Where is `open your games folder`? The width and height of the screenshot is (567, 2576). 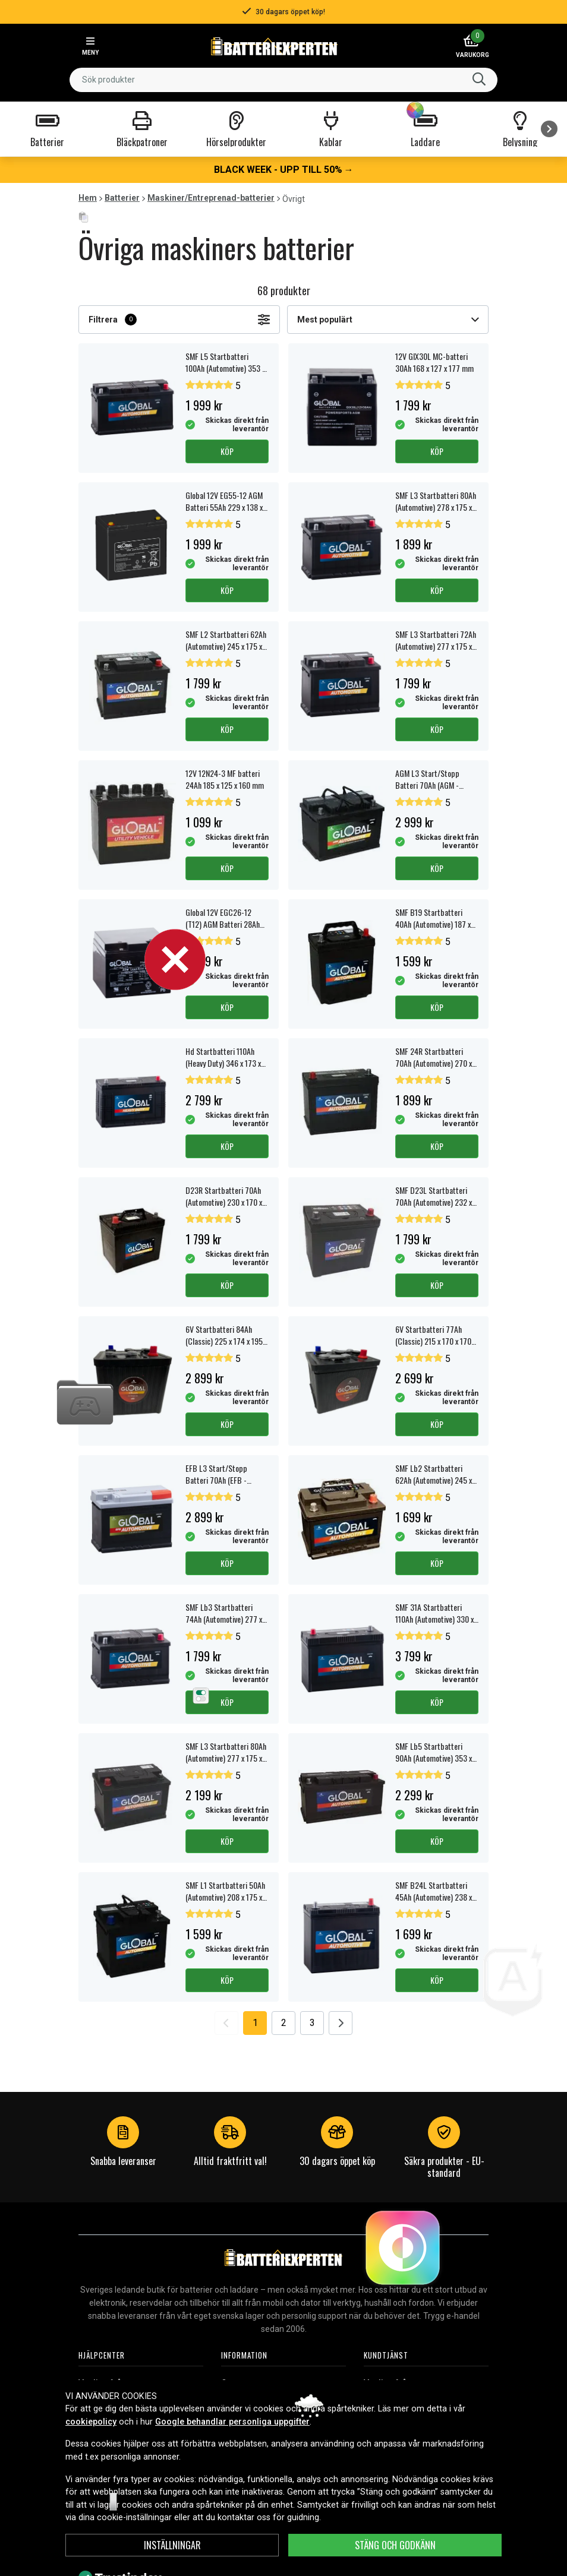
open your games folder is located at coordinates (85, 1402).